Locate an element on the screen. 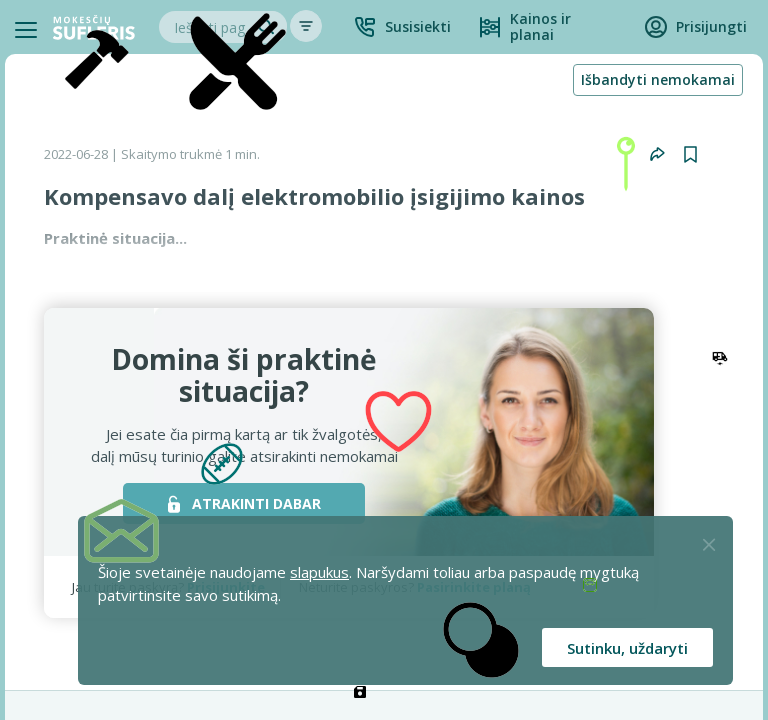  view an opened or read email is located at coordinates (121, 530).